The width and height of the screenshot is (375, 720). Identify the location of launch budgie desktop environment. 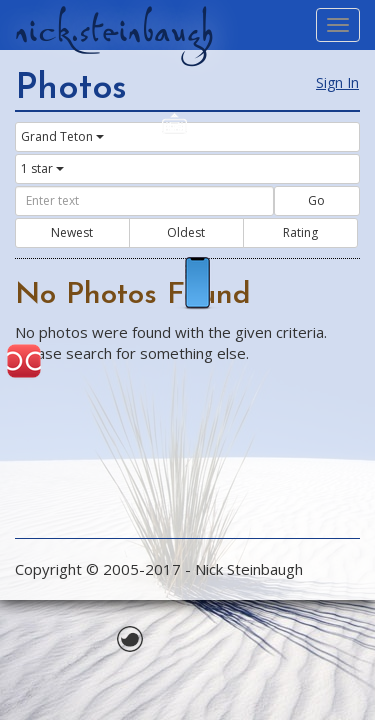
(130, 639).